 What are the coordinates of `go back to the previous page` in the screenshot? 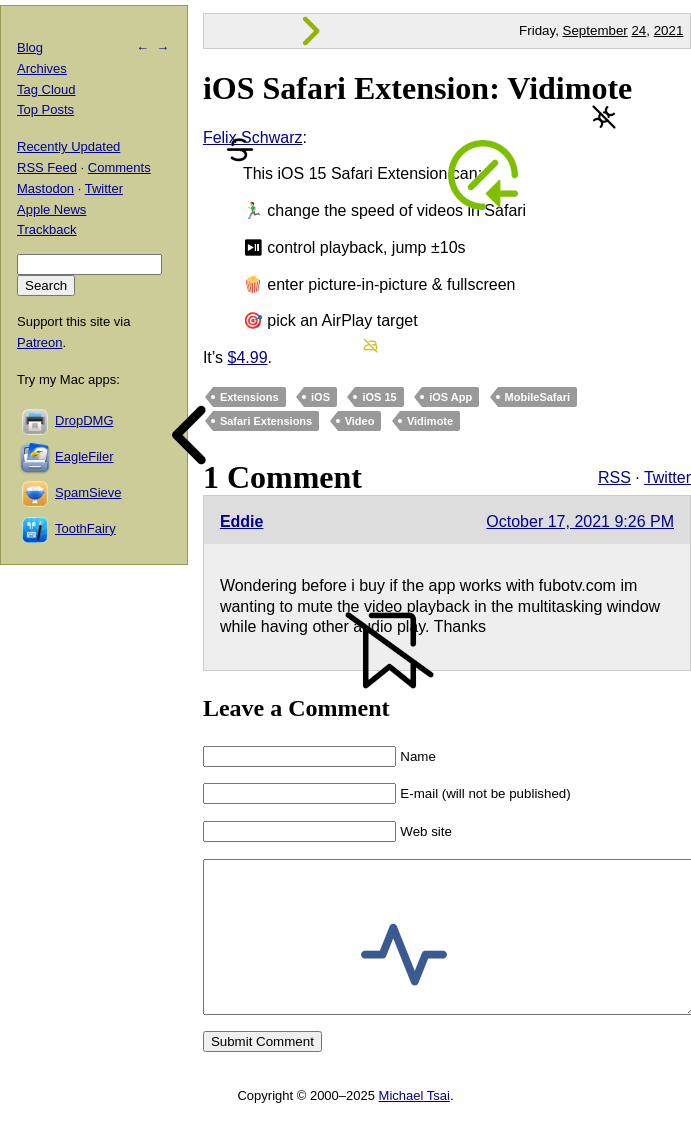 It's located at (194, 435).